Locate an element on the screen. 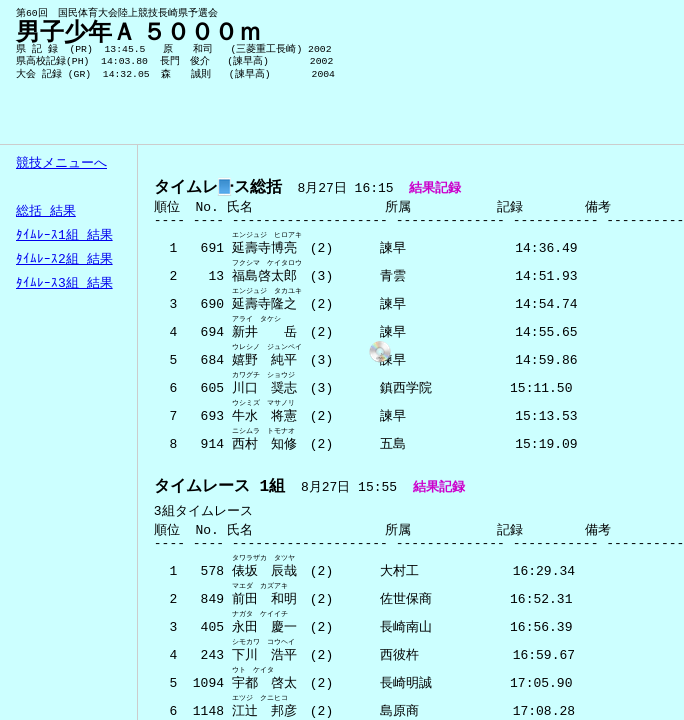 The height and width of the screenshot is (720, 684). manage connected iPad device is located at coordinates (224, 186).